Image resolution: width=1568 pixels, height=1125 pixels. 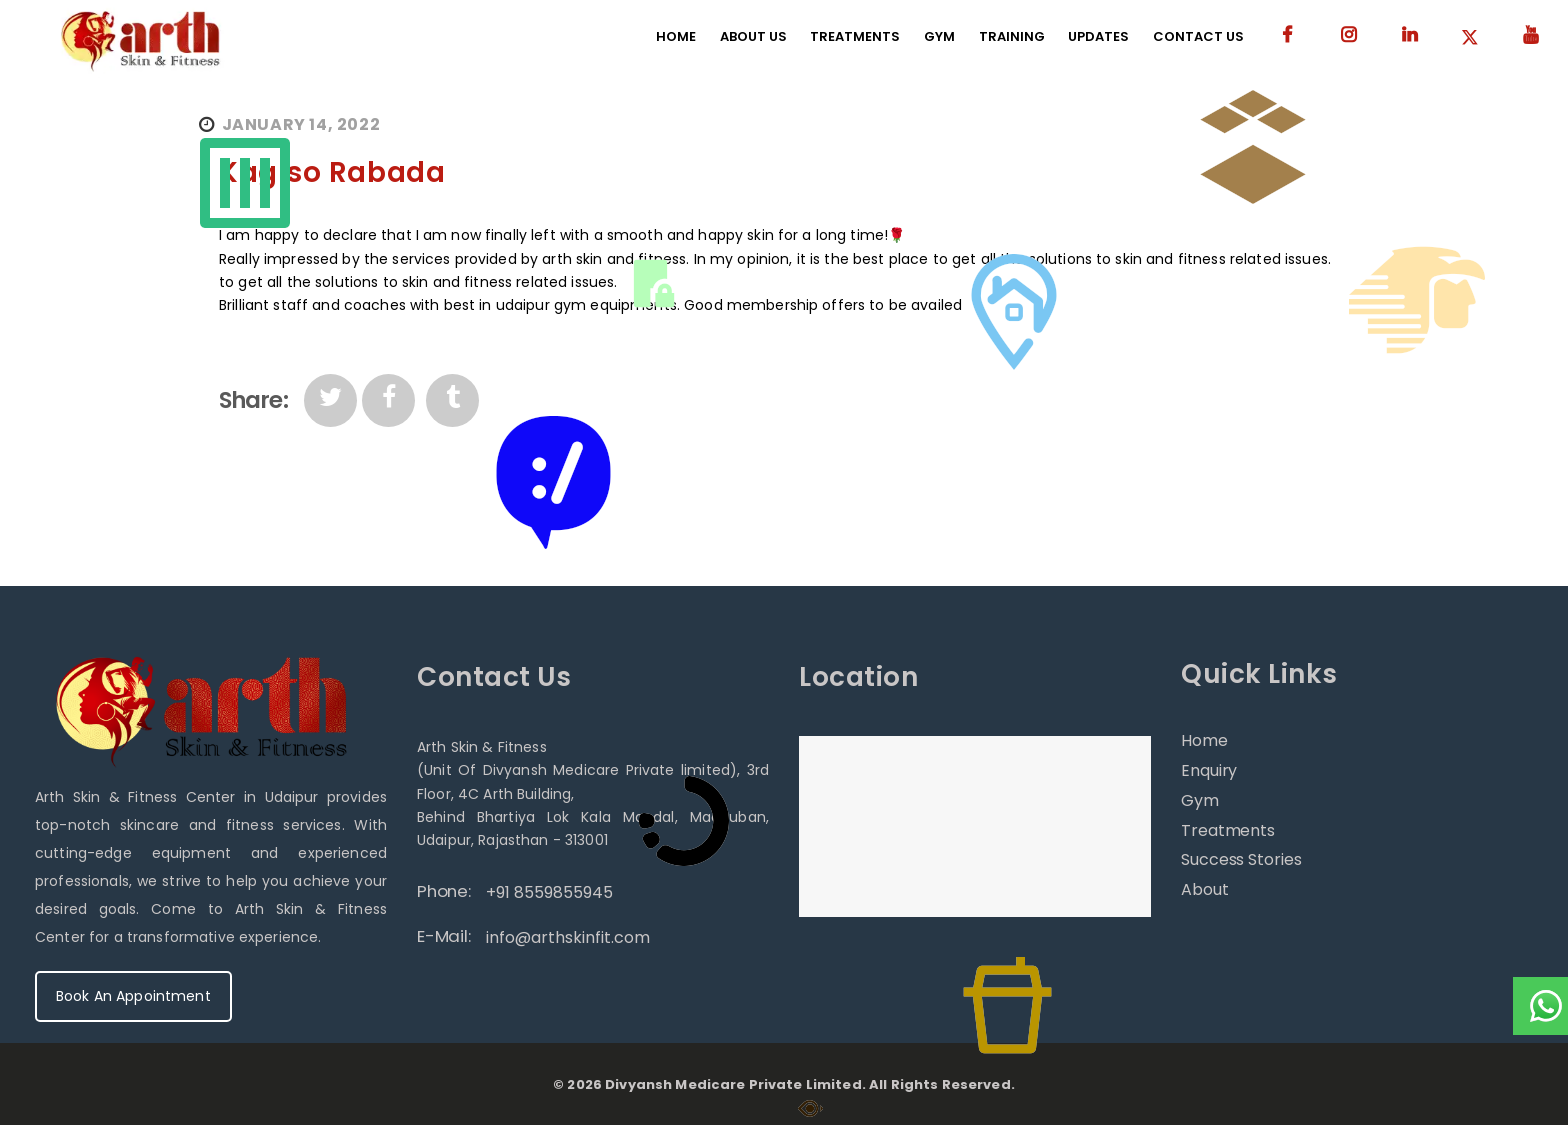 I want to click on switch to vertical column layout, so click(x=245, y=183).